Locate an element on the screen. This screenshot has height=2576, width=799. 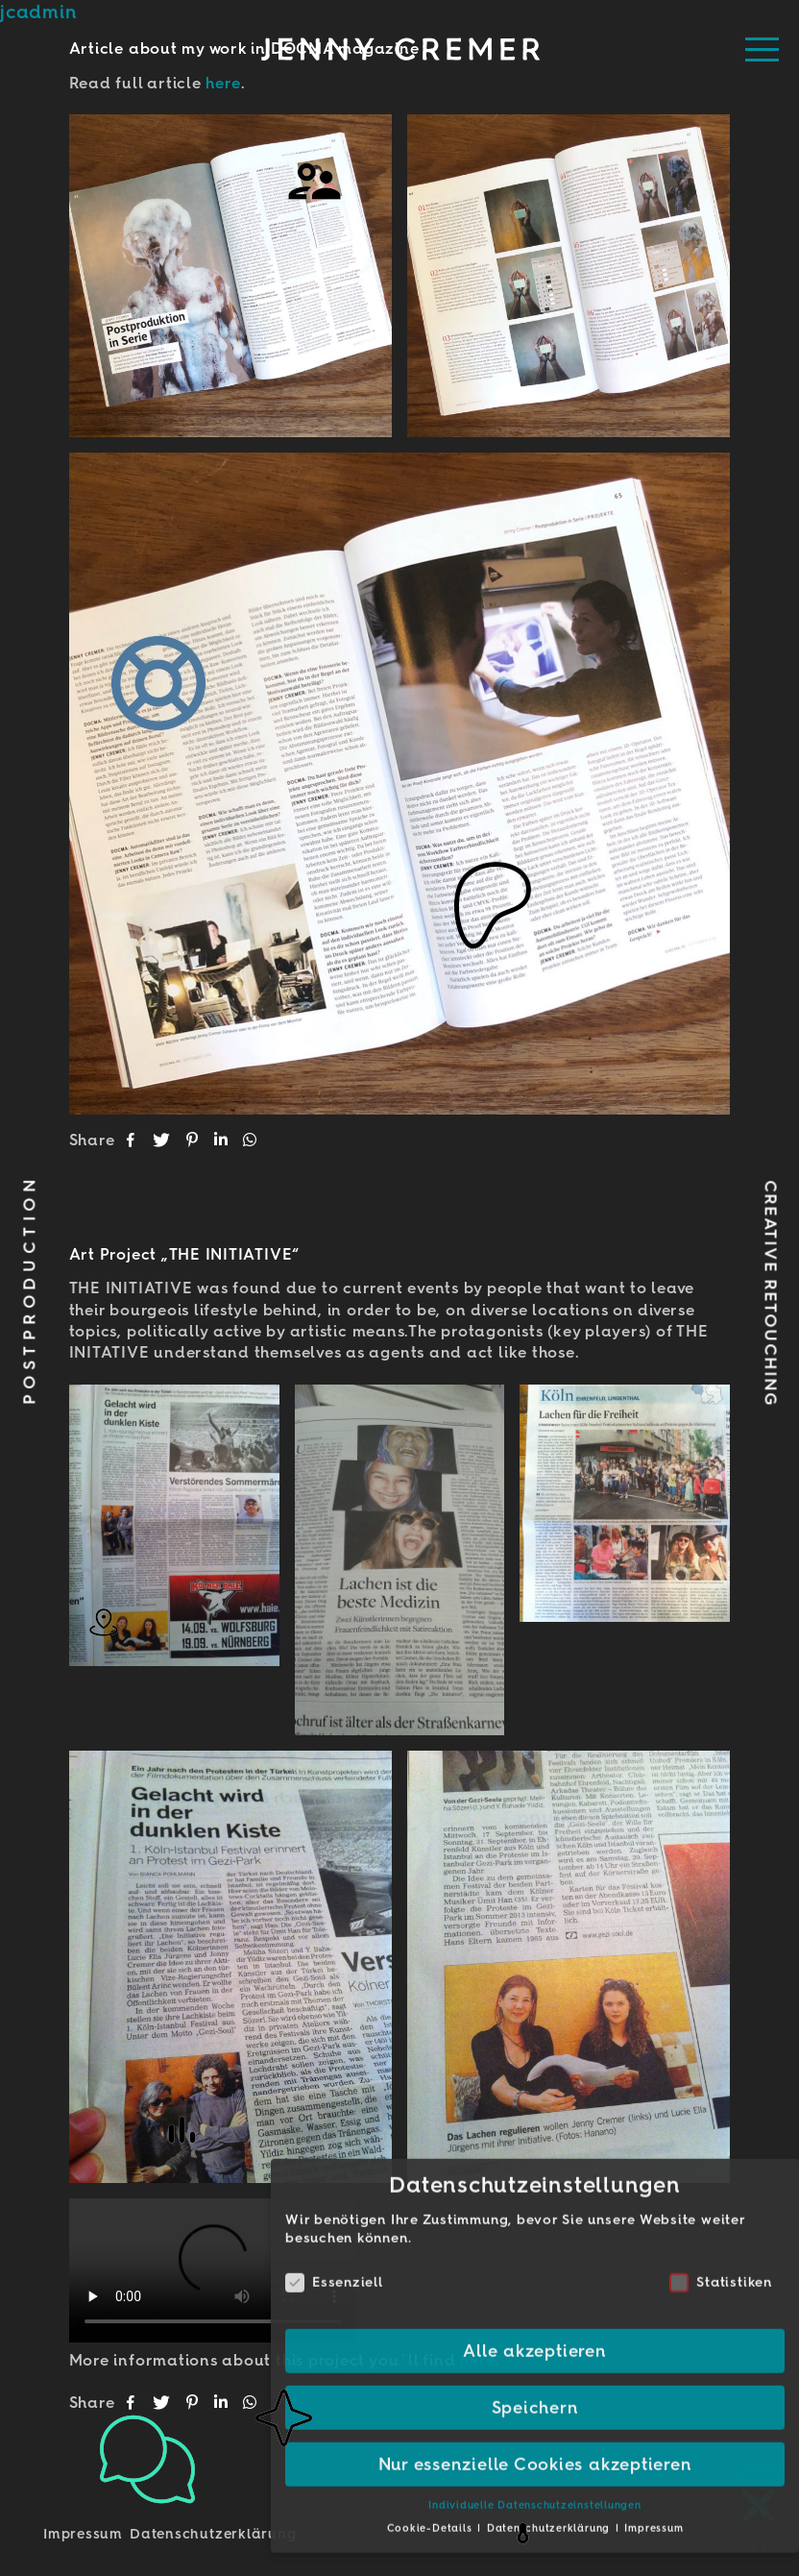
access help or support center is located at coordinates (158, 683).